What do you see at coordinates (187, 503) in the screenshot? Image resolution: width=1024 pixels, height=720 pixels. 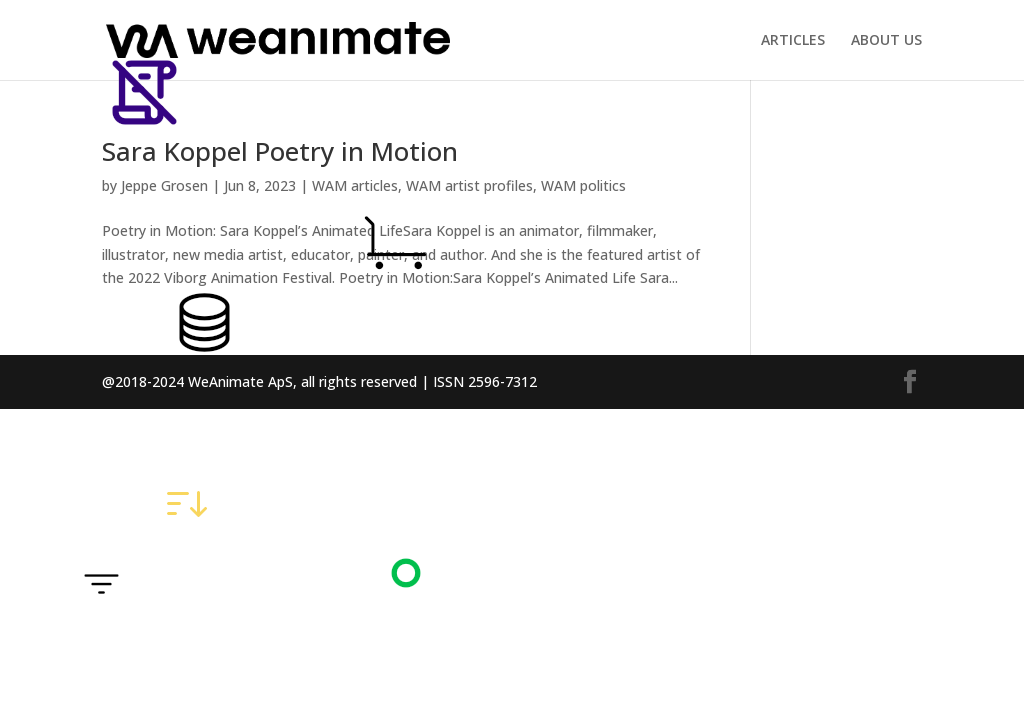 I see `sort items in descending order` at bounding box center [187, 503].